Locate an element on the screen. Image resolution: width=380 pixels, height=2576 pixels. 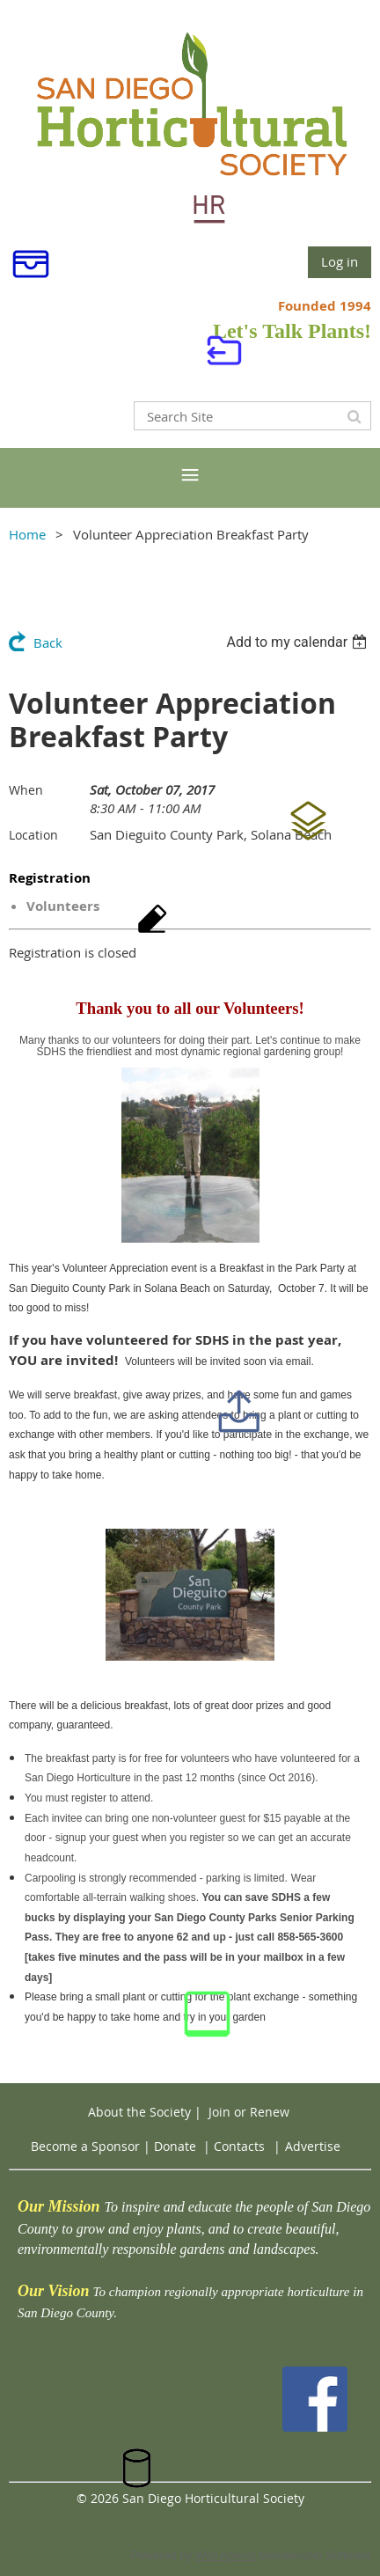
pop changes from git stash is located at coordinates (240, 1410).